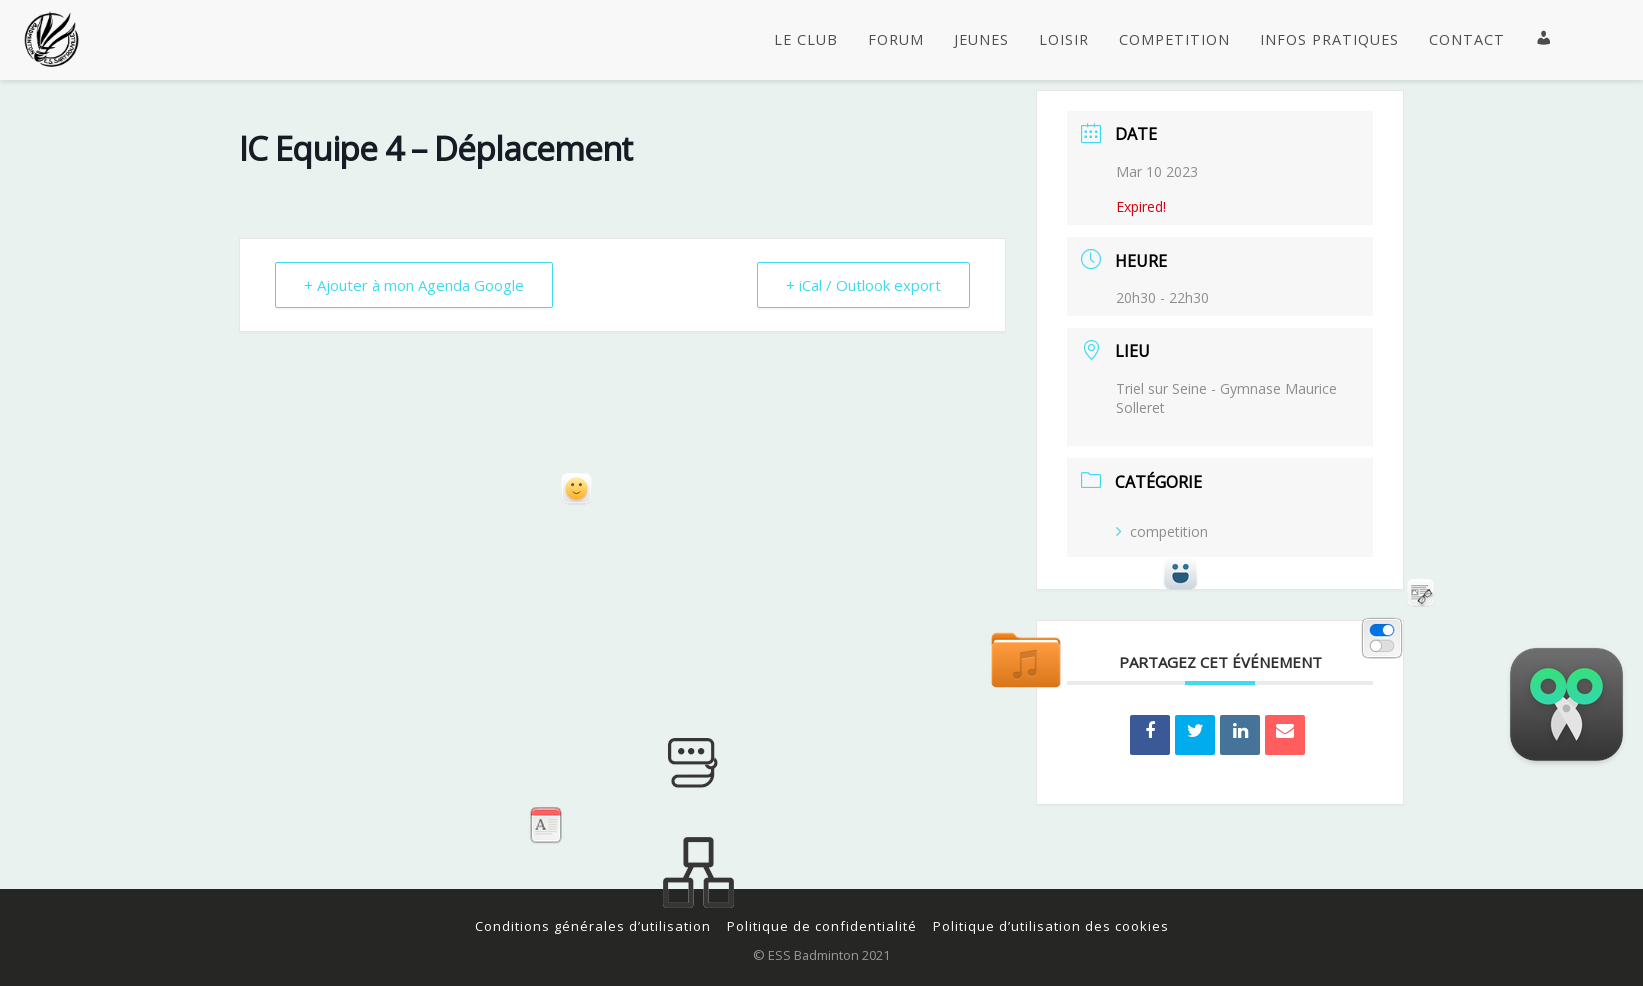 This screenshot has height=986, width=1643. What do you see at coordinates (576, 488) in the screenshot?
I see `customize emoji and emoticon preferences` at bounding box center [576, 488].